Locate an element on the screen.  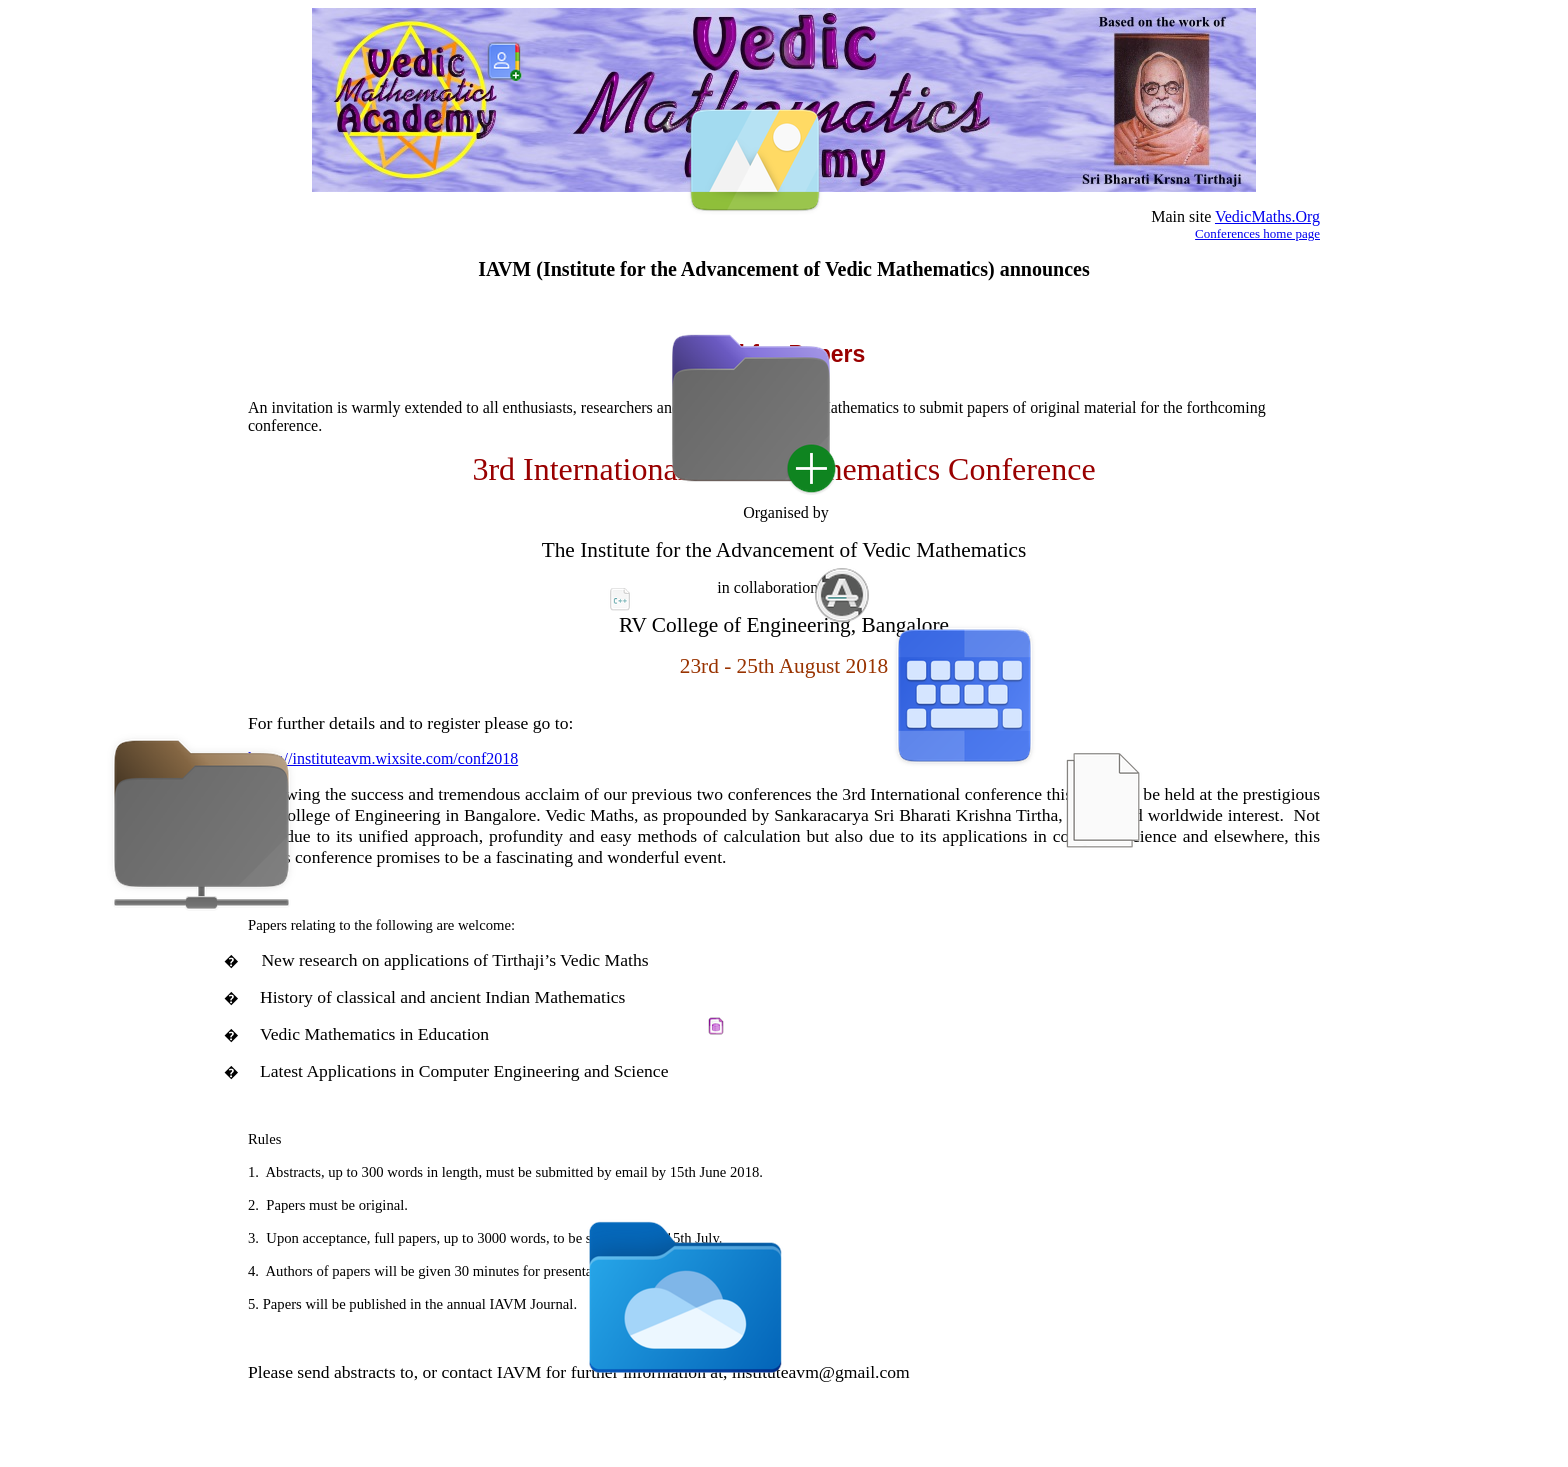
create a new folder is located at coordinates (751, 408).